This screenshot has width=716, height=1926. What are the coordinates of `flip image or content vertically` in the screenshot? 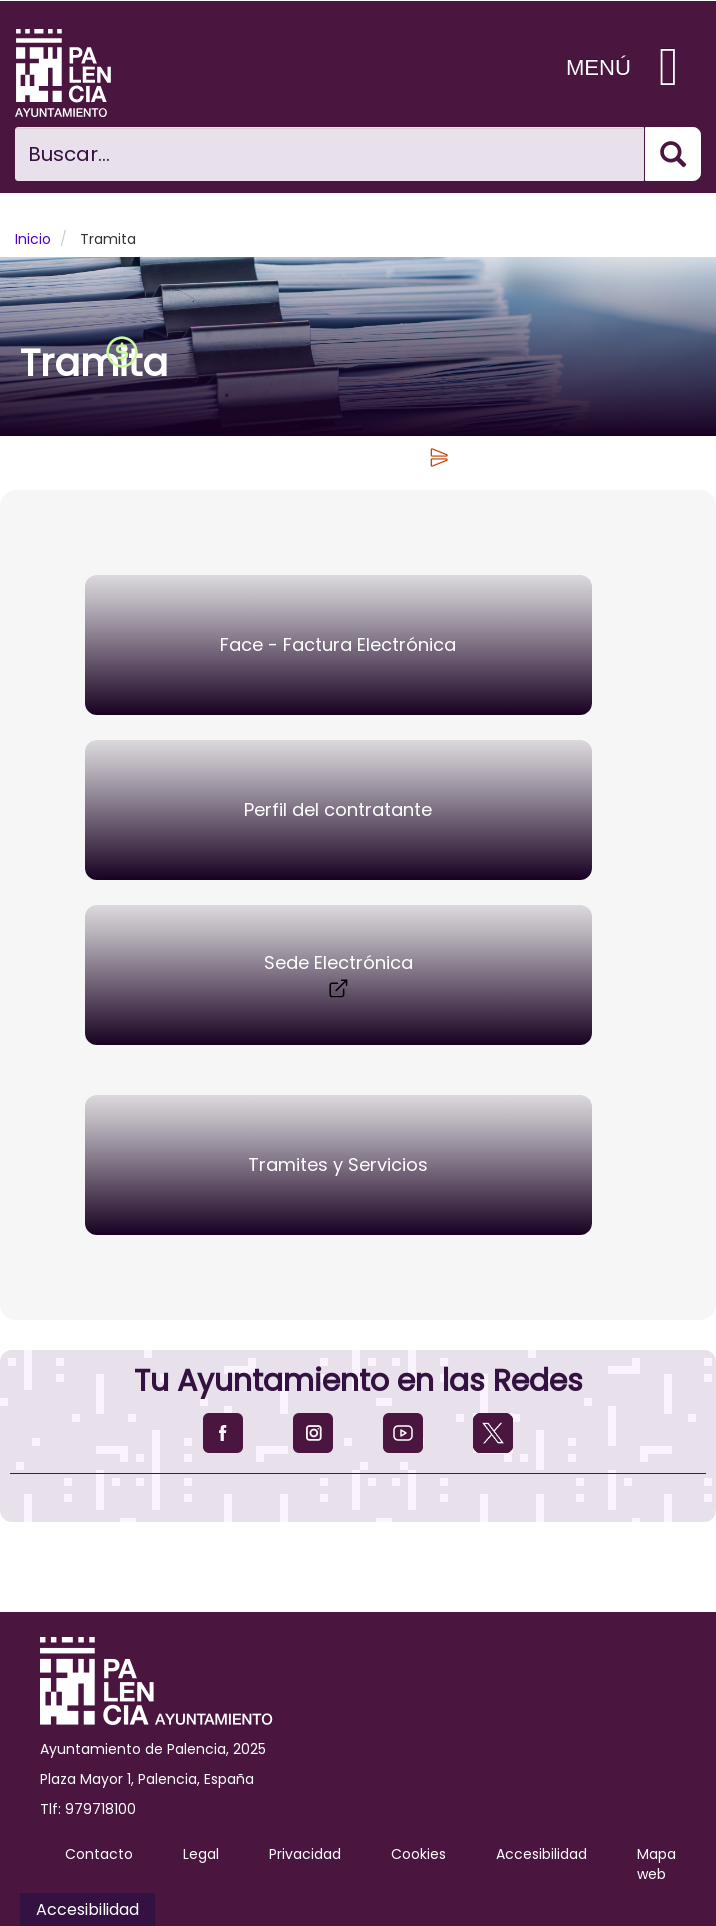 It's located at (438, 457).